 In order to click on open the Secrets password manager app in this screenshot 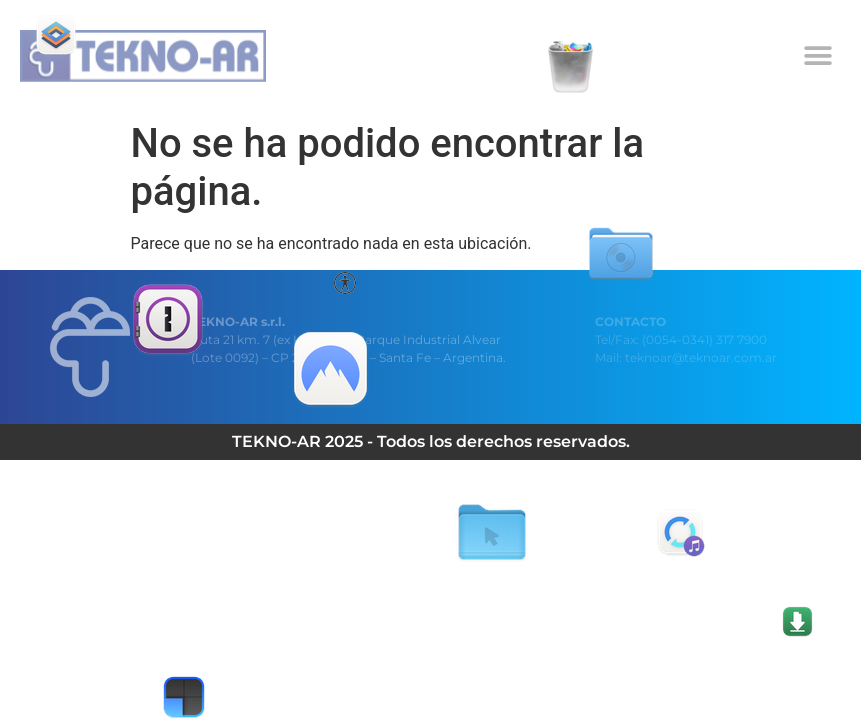, I will do `click(168, 319)`.